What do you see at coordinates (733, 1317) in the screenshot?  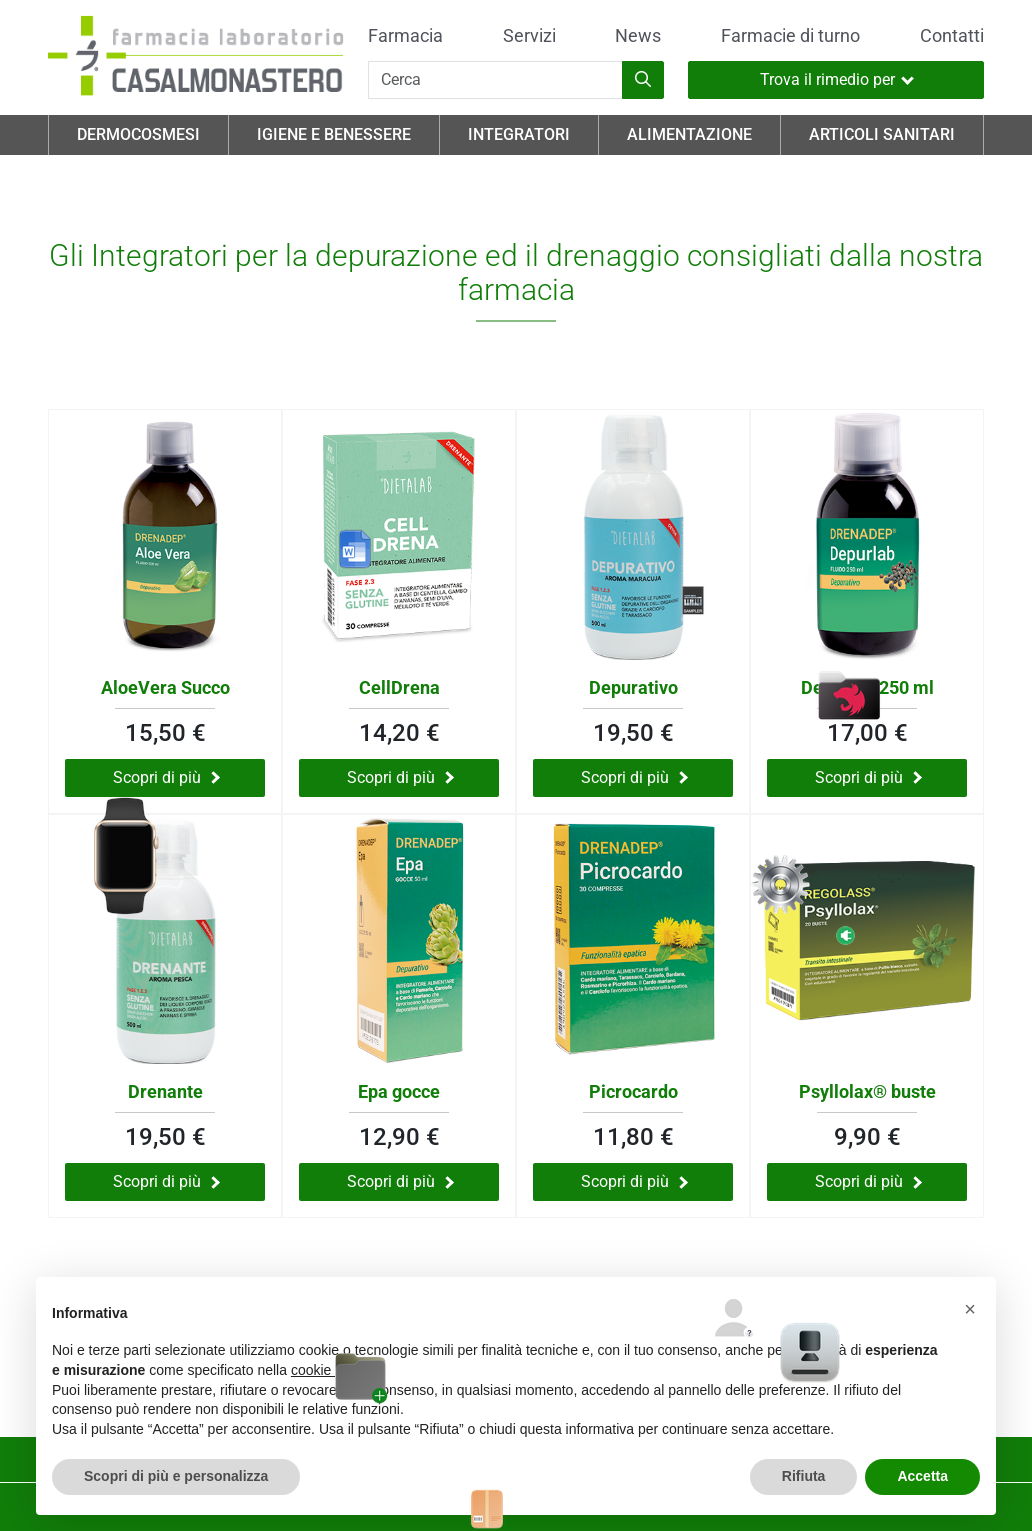 I see `unknown or unidentified user account` at bounding box center [733, 1317].